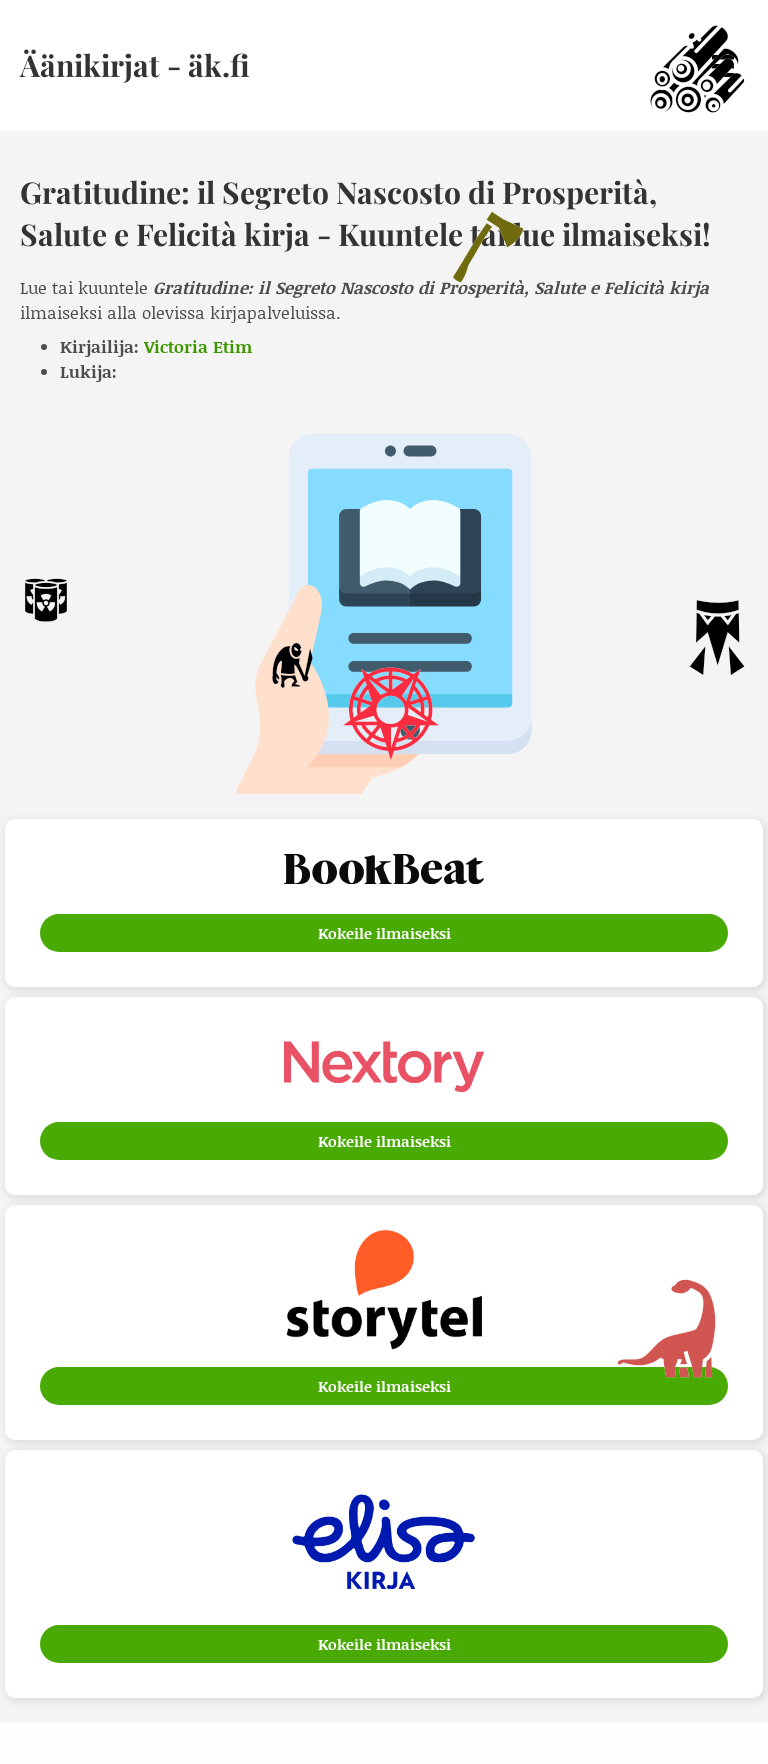 The width and height of the screenshot is (768, 1764). Describe the element at coordinates (717, 637) in the screenshot. I see `indicates a revoked or lost achievement` at that location.